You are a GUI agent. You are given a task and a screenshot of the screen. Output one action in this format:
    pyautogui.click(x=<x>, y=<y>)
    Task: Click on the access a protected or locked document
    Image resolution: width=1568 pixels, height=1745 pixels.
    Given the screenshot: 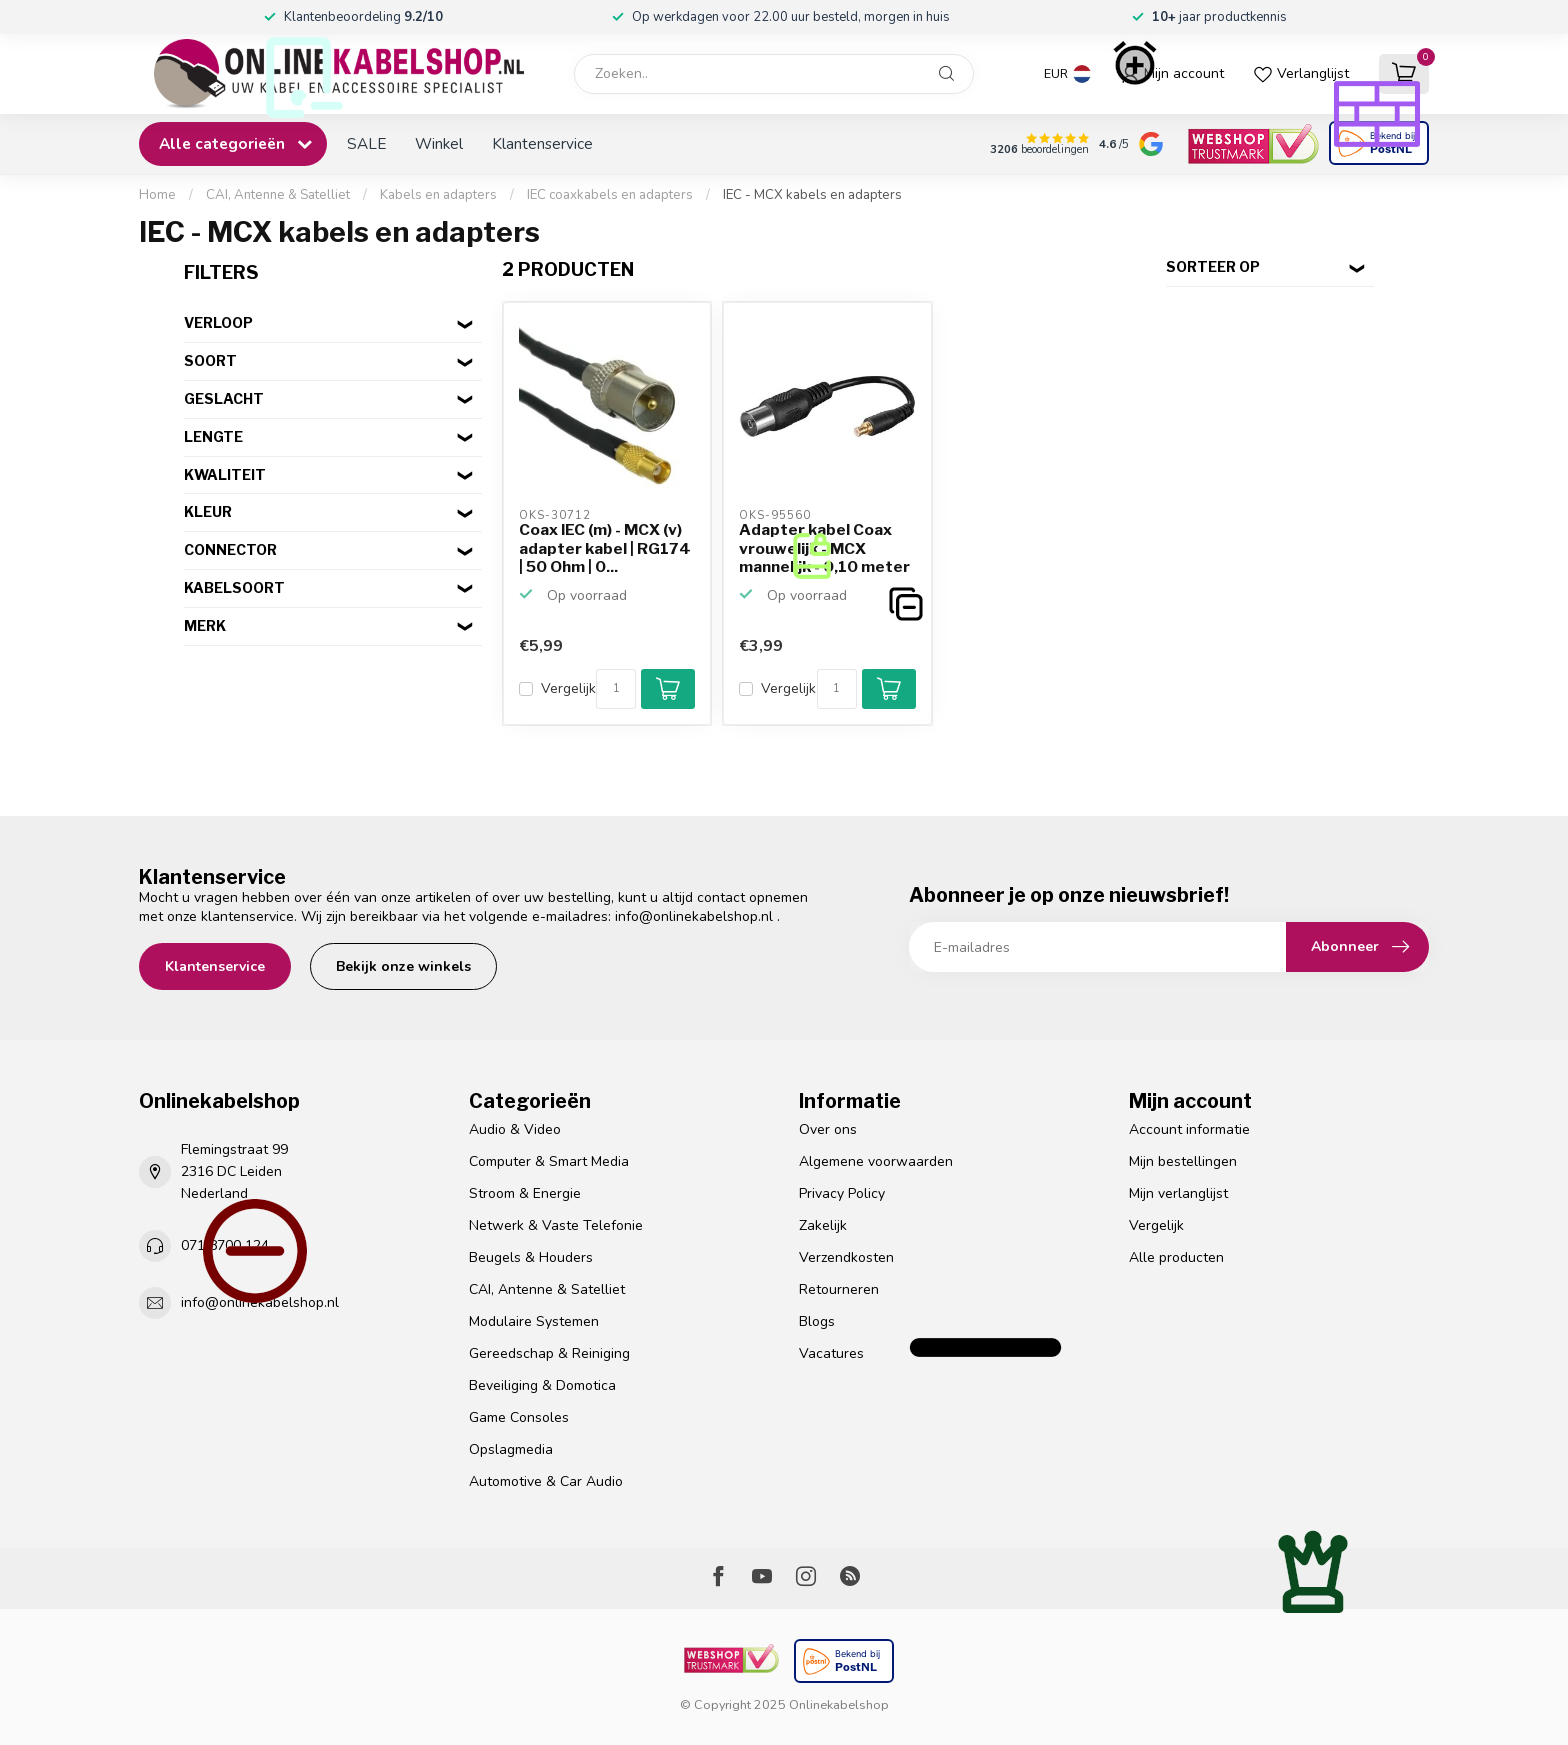 What is the action you would take?
    pyautogui.click(x=812, y=556)
    